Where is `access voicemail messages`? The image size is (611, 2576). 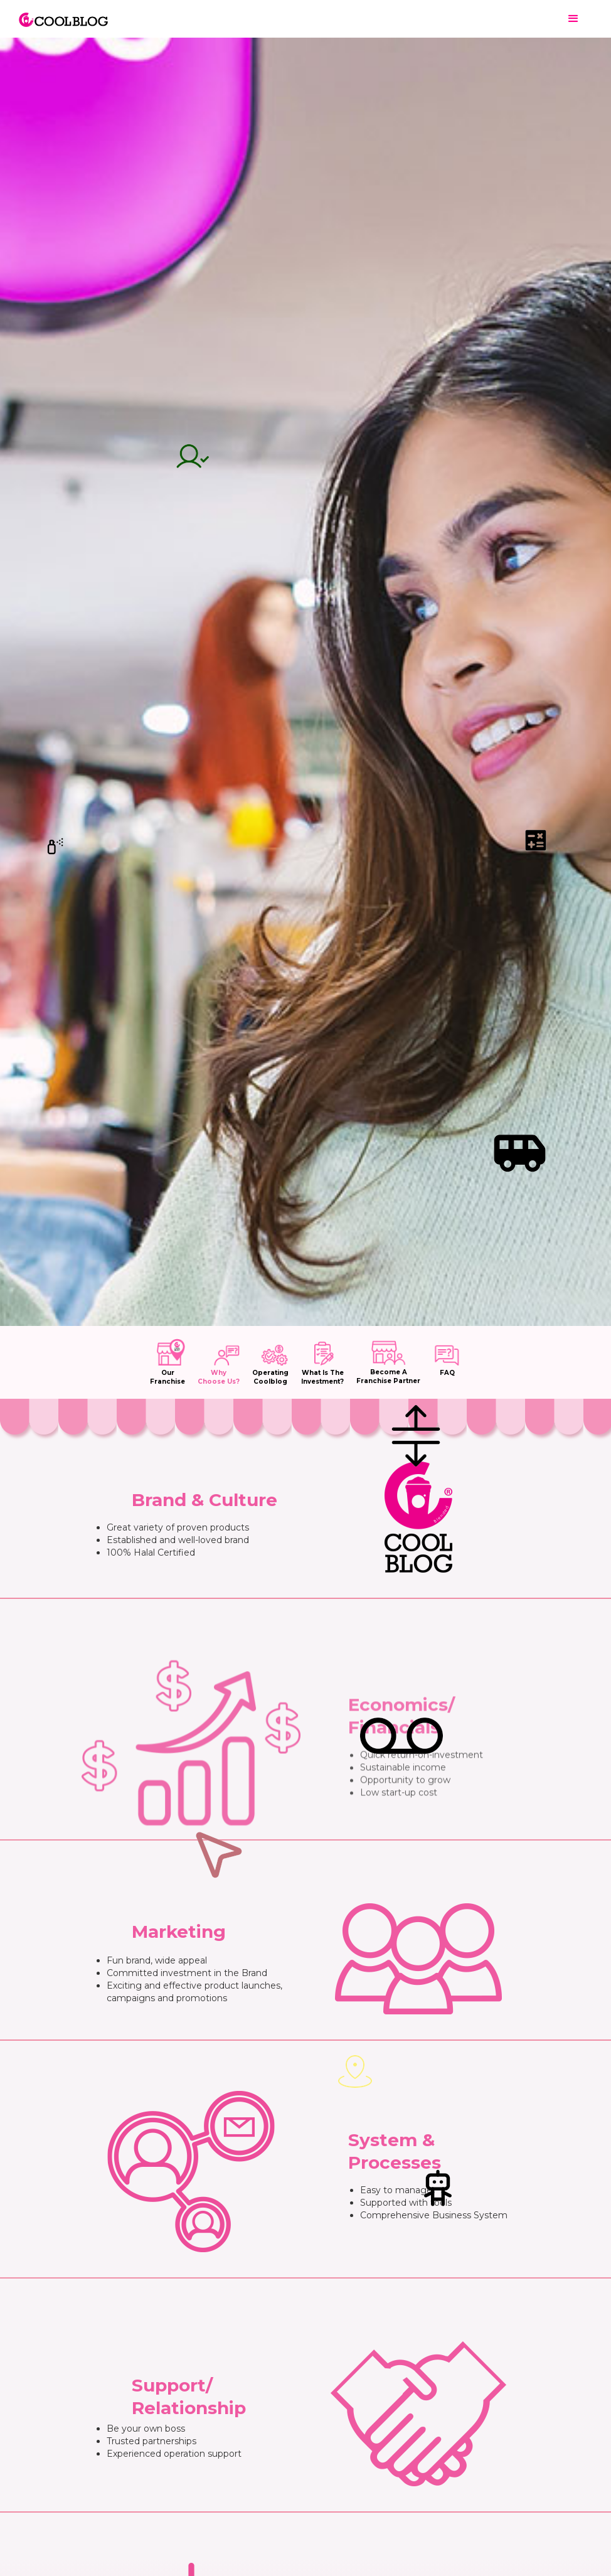 access voicemail messages is located at coordinates (401, 1736).